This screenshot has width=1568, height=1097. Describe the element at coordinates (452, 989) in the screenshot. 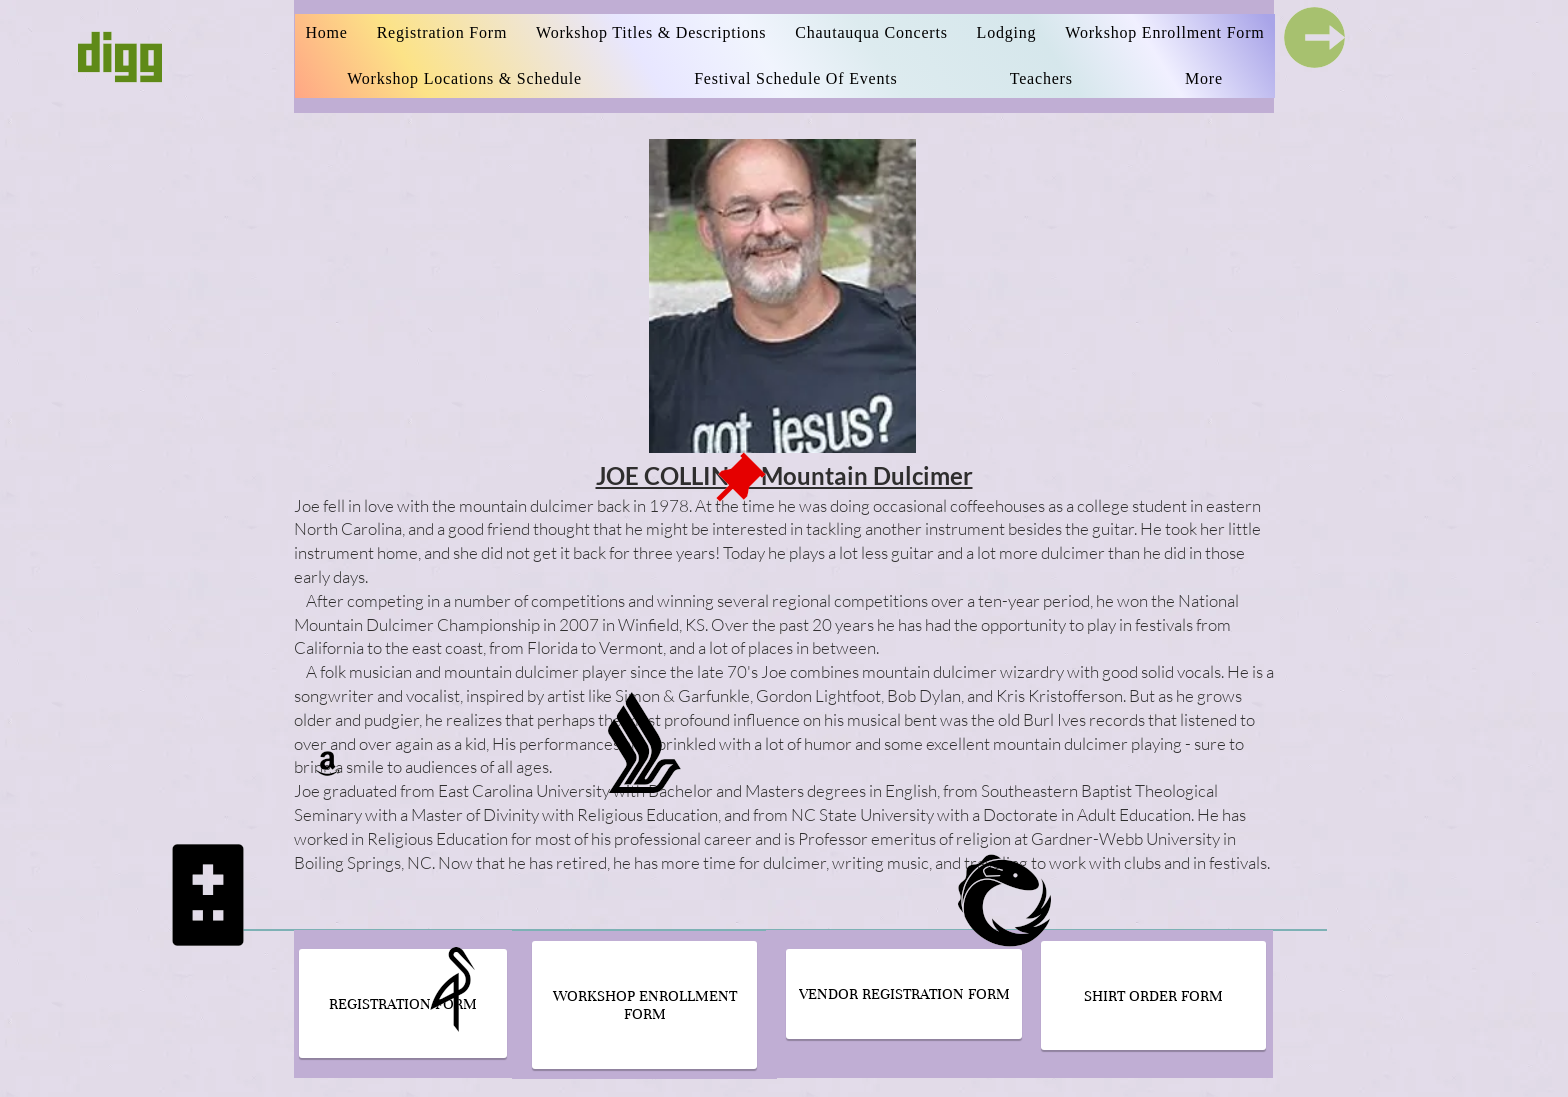

I see `minio object storage service logo` at that location.